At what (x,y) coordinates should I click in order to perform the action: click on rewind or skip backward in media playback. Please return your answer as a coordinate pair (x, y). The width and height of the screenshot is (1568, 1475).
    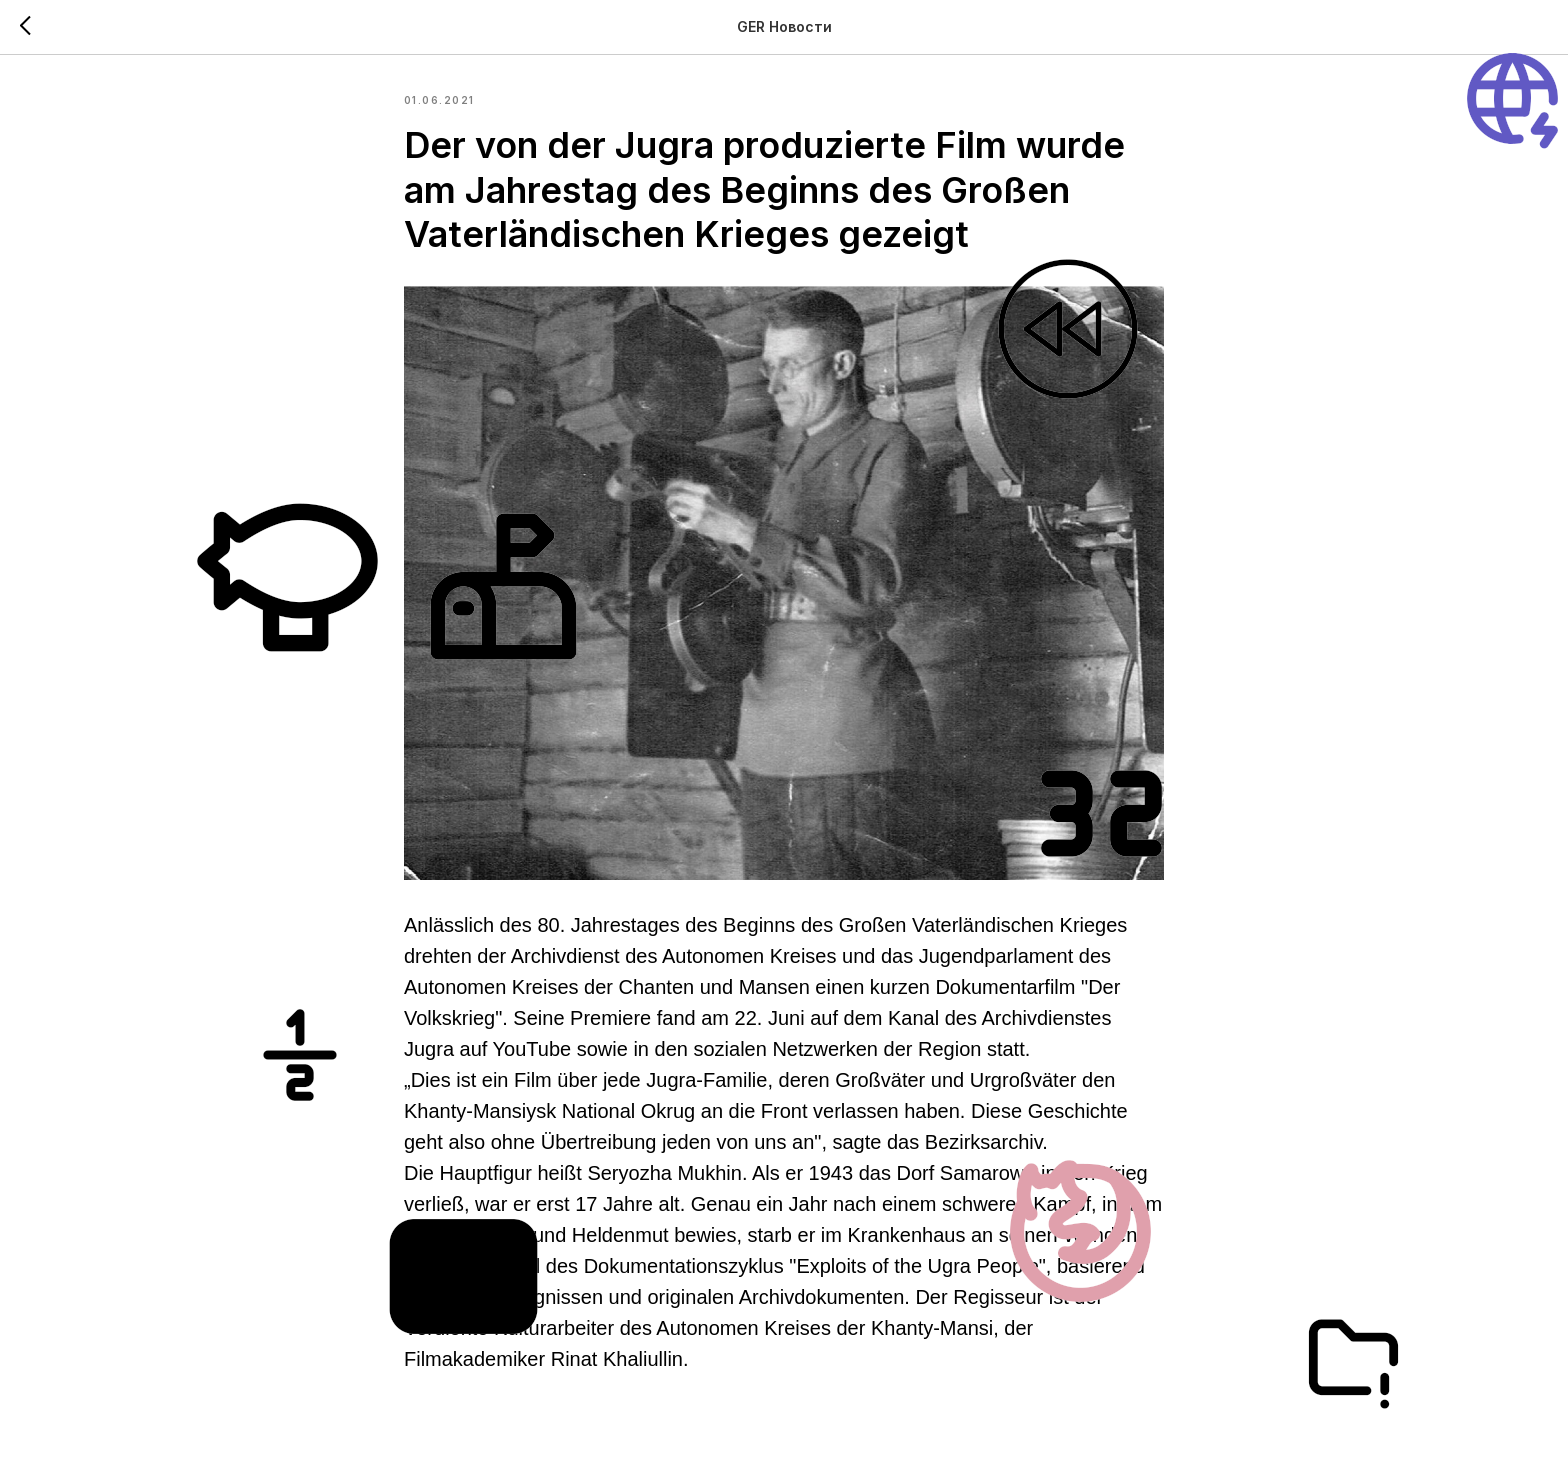
    Looking at the image, I should click on (1068, 329).